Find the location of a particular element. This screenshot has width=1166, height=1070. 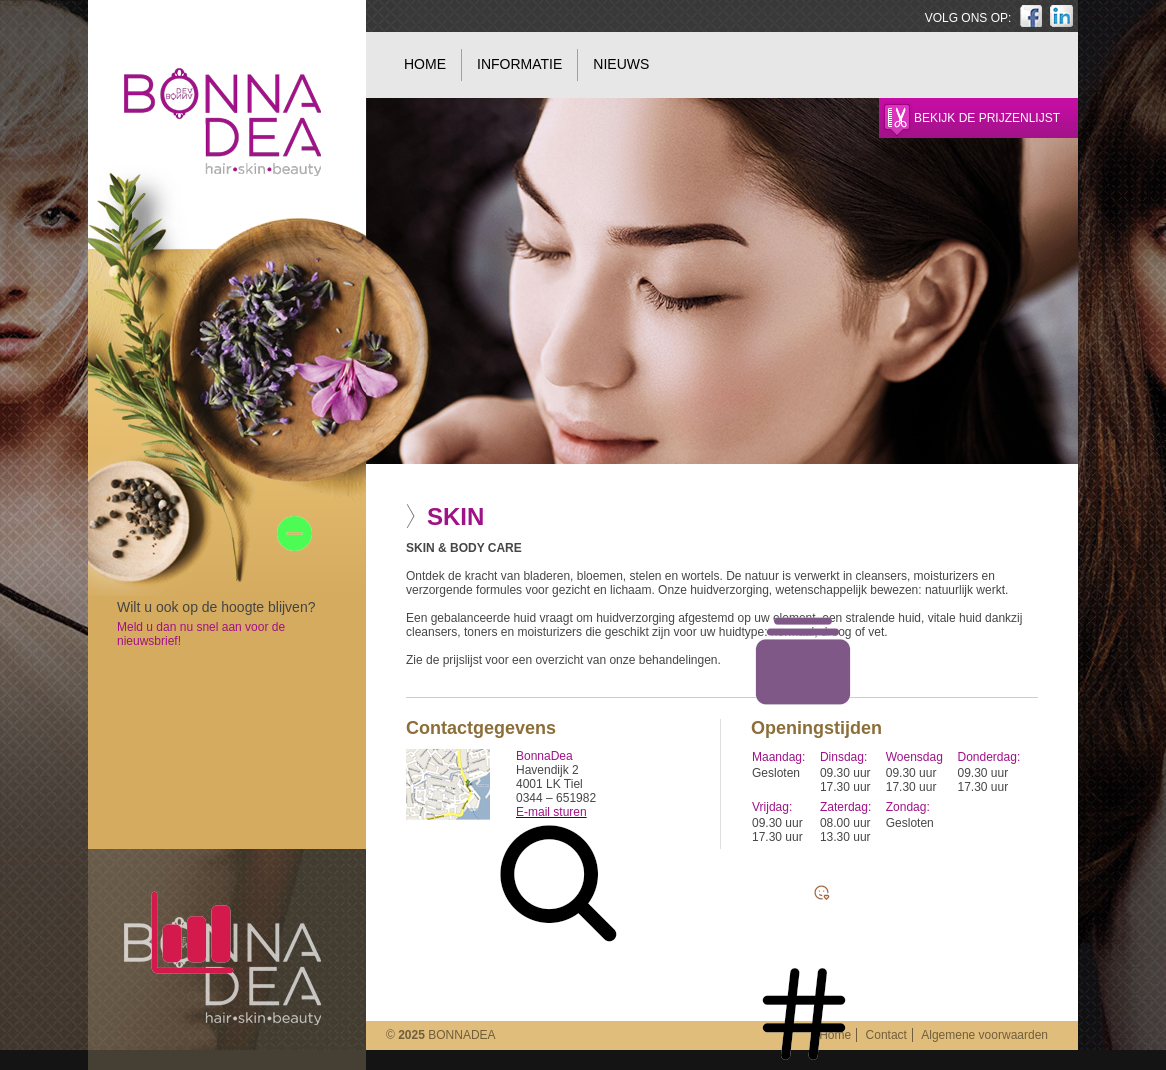

search for content or items is located at coordinates (558, 883).